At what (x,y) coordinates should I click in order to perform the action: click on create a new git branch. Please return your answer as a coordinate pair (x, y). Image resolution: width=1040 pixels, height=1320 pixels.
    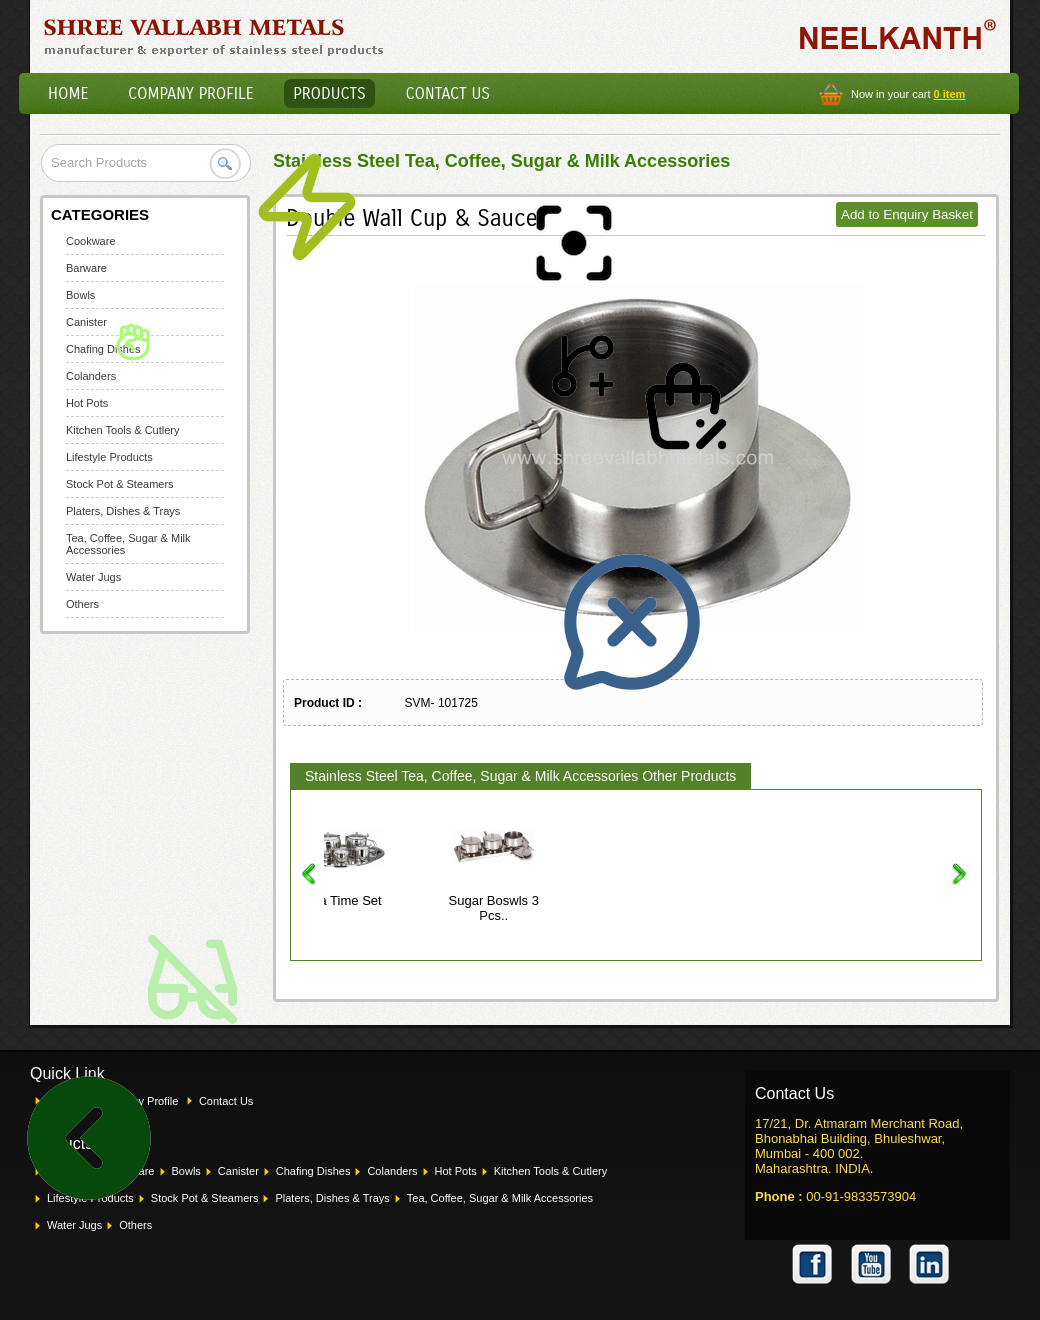
    Looking at the image, I should click on (583, 366).